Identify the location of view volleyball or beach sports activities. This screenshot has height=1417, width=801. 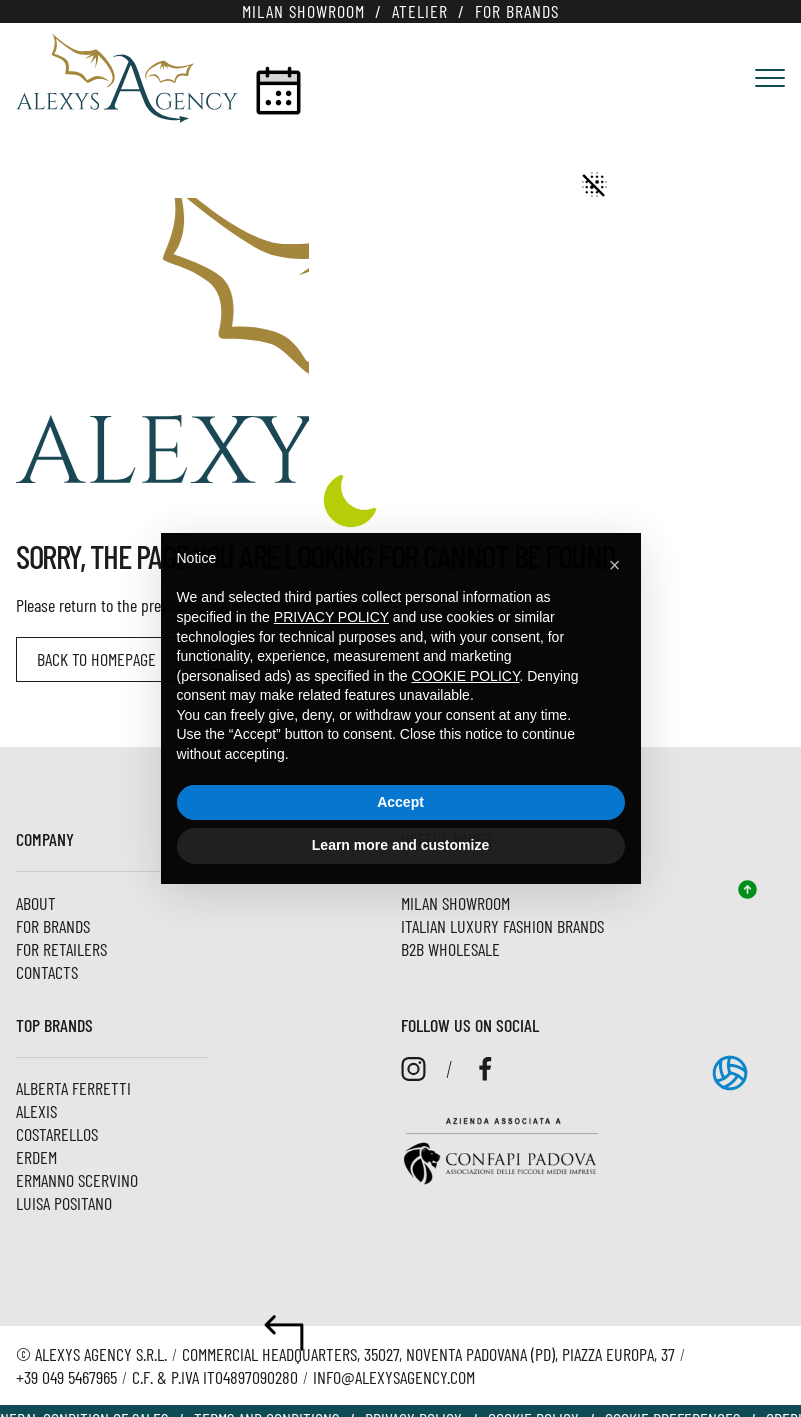
(730, 1073).